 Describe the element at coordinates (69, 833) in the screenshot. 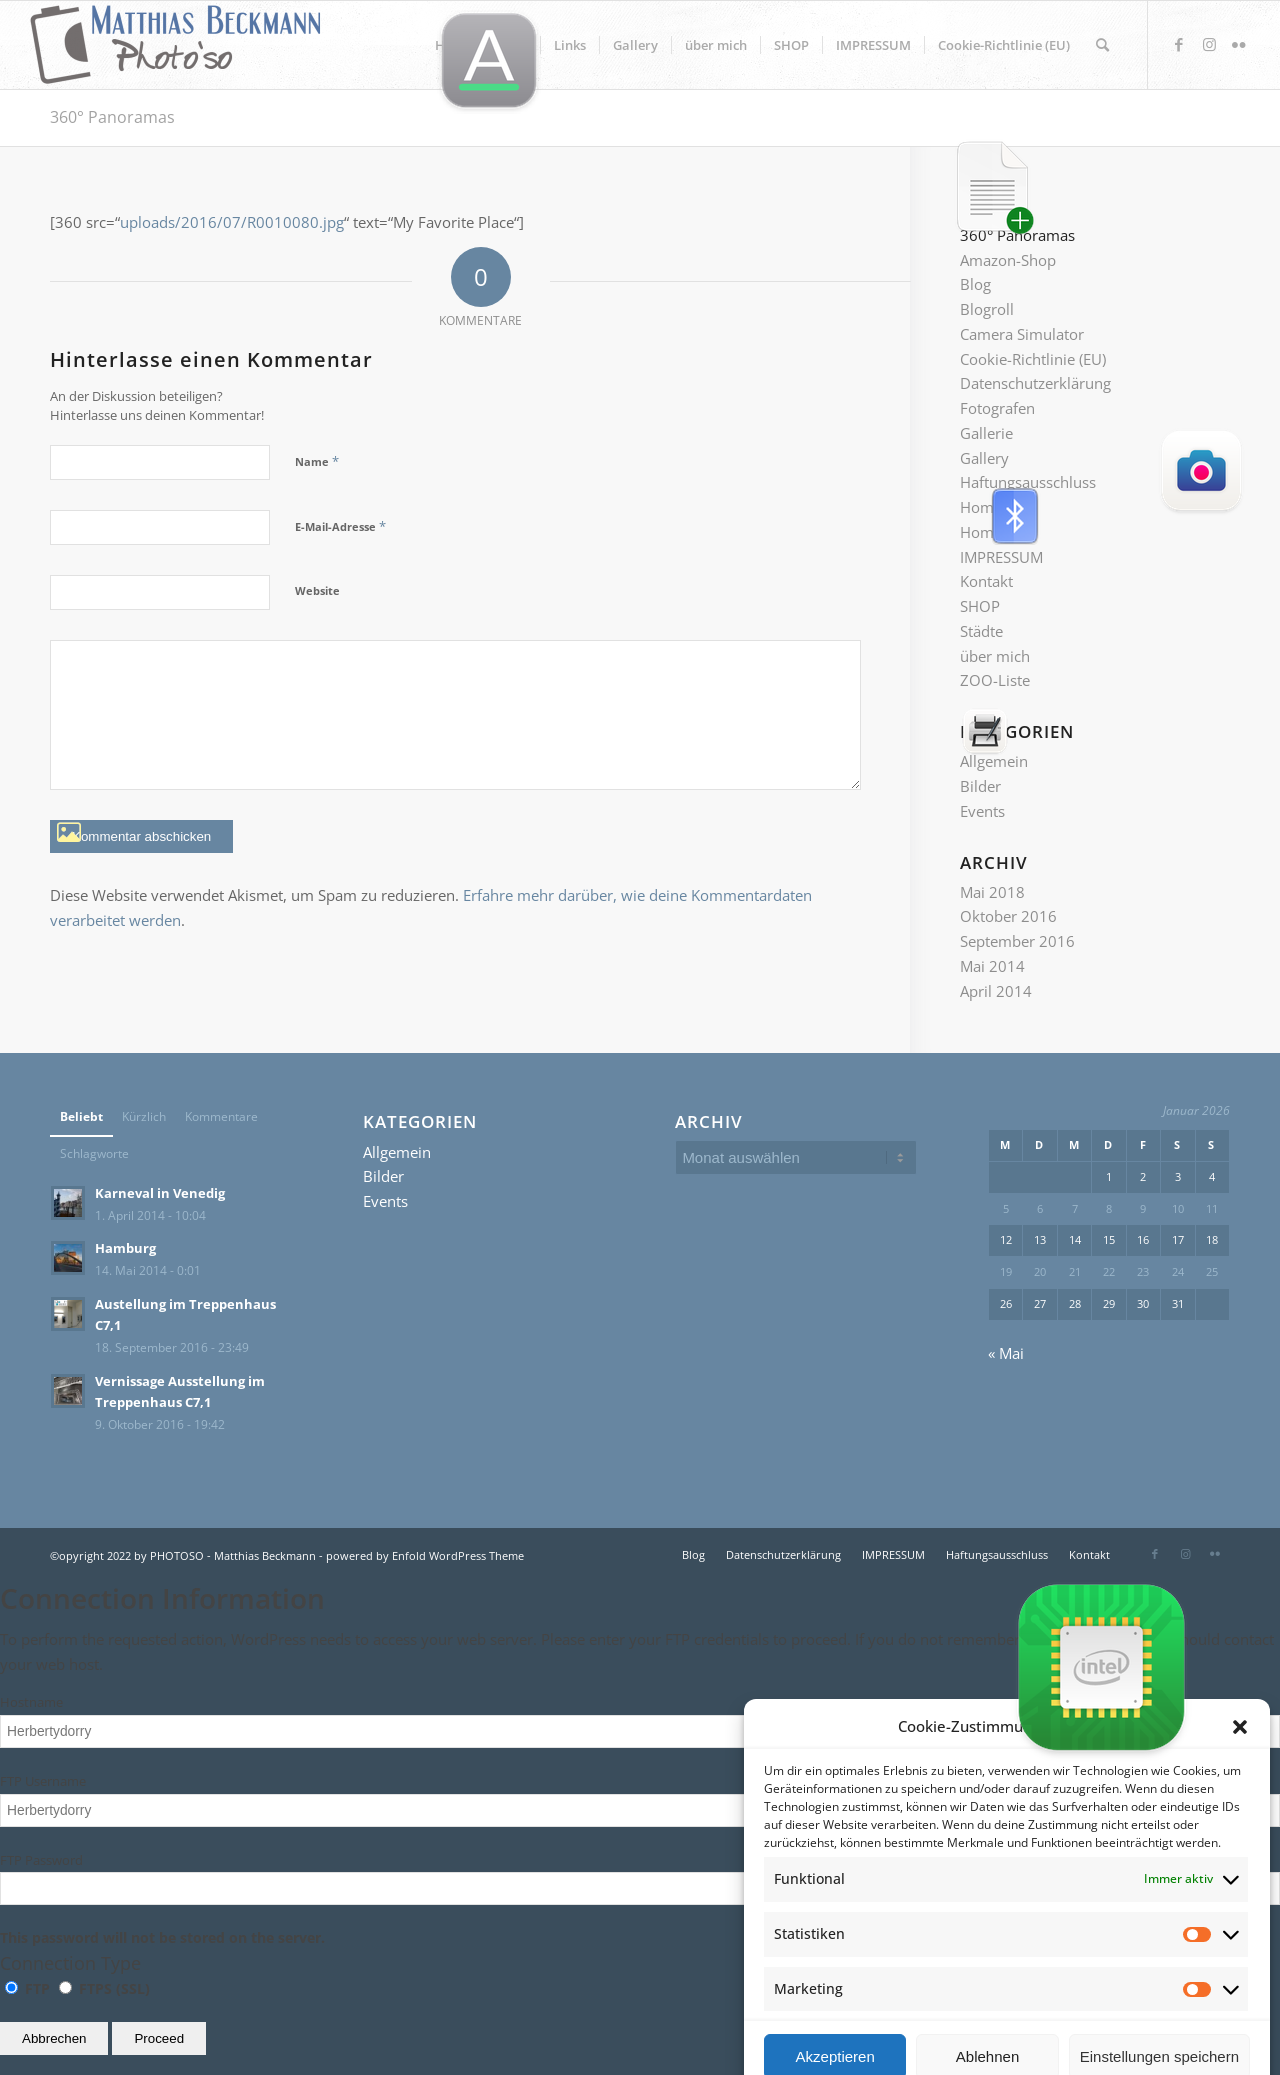

I see `preview image or photo settings` at that location.